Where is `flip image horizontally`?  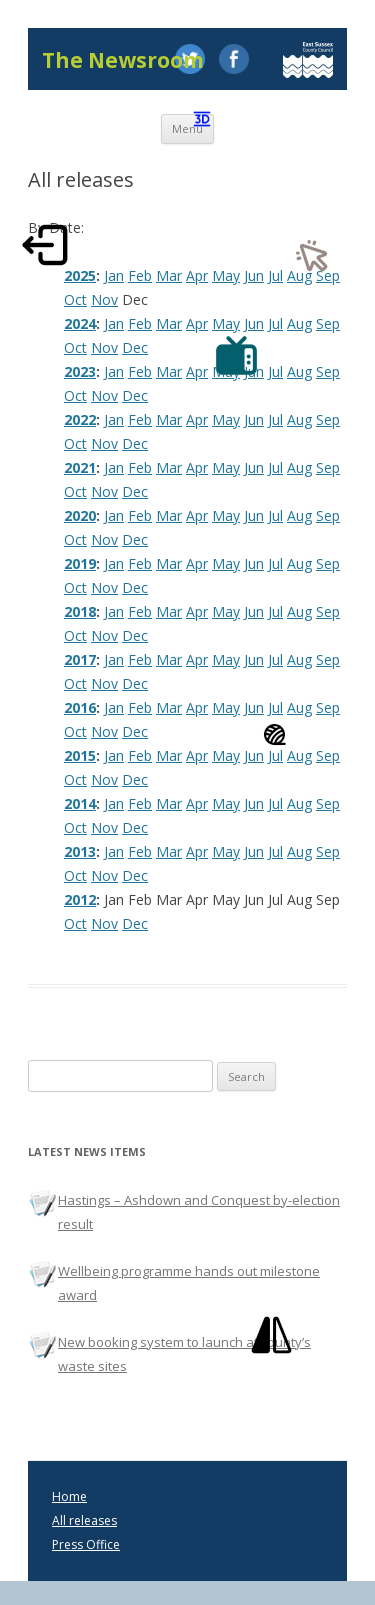 flip image horizontally is located at coordinates (271, 1336).